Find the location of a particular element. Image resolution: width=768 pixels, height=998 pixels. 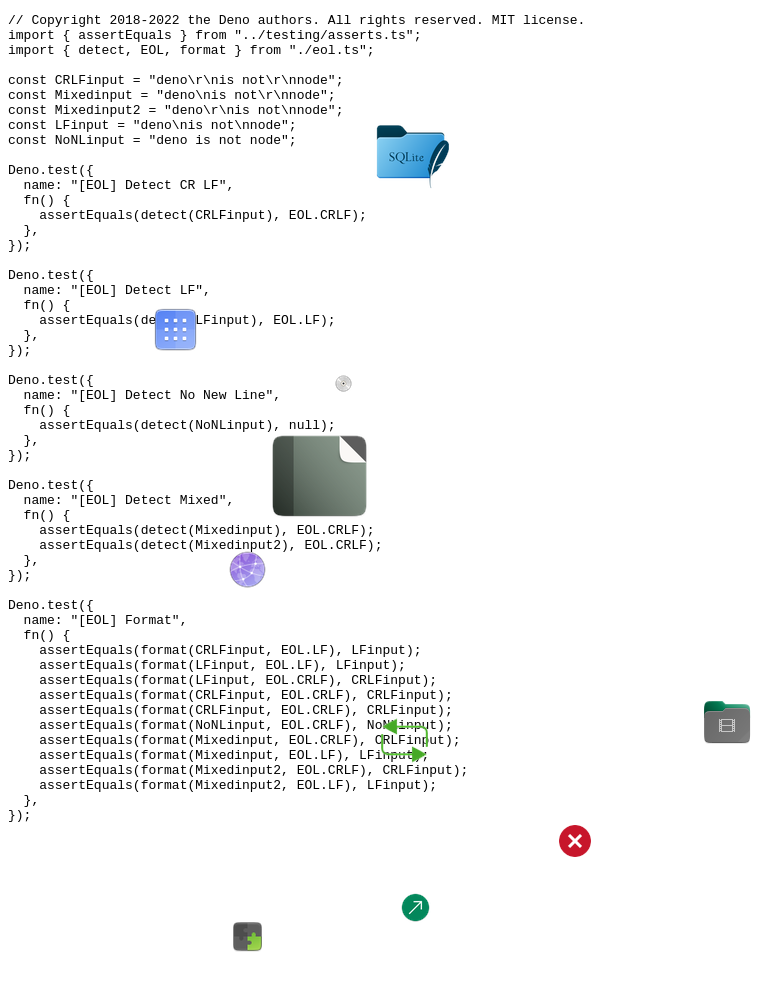

cancel or close the current action is located at coordinates (575, 841).